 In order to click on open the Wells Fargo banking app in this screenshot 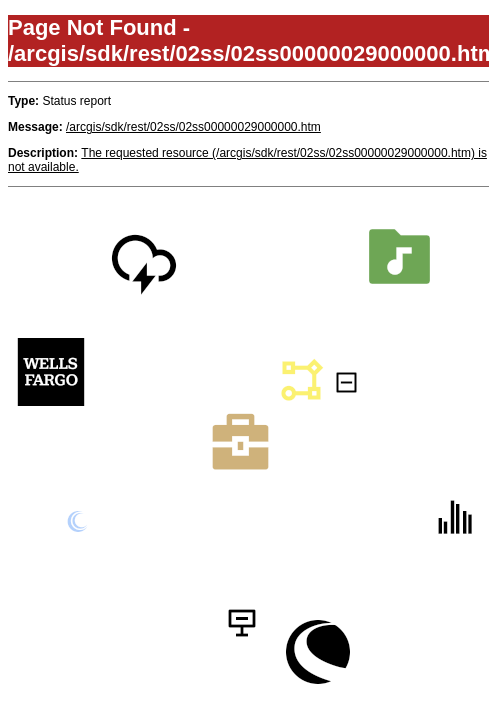, I will do `click(51, 372)`.